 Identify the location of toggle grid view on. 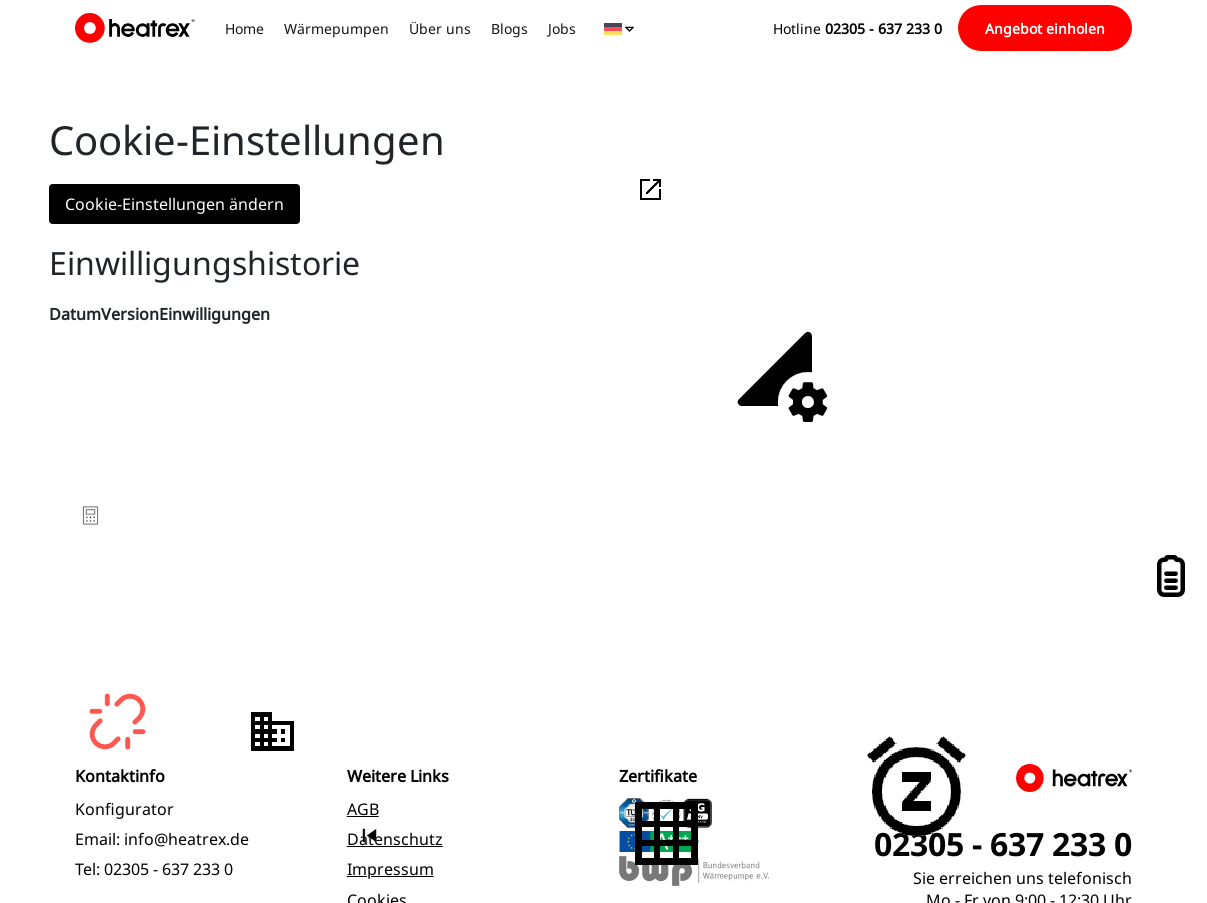
(666, 833).